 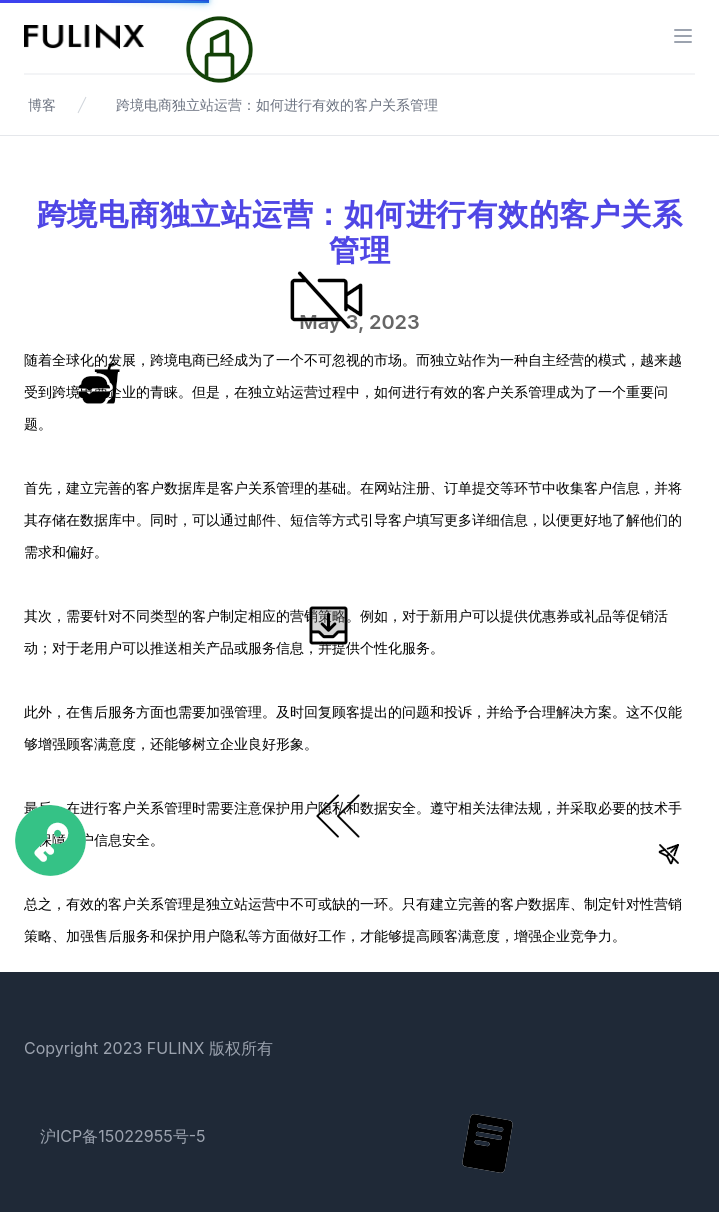 I want to click on turn off camera or disable video, so click(x=324, y=300).